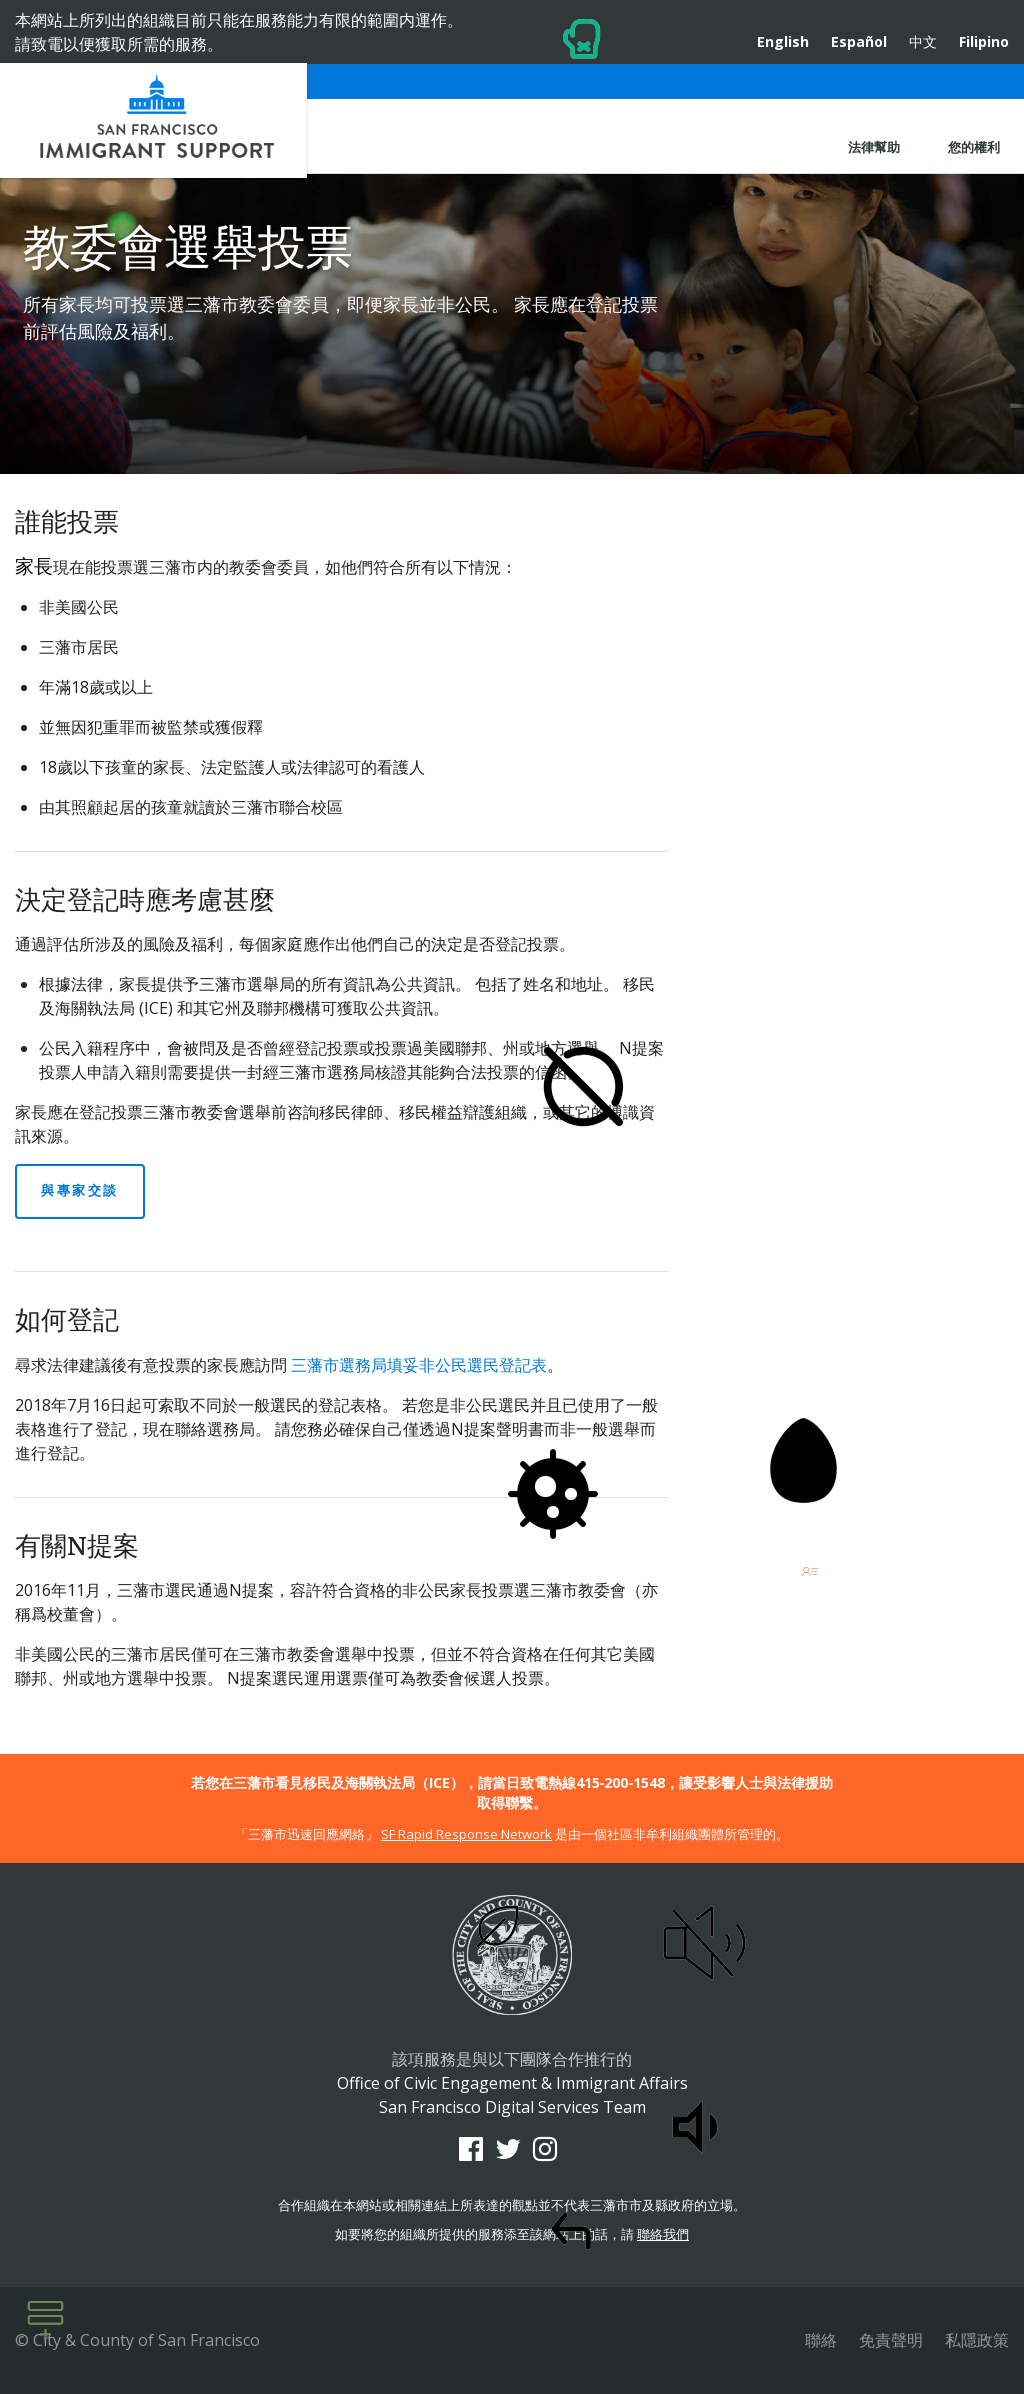  Describe the element at coordinates (696, 2127) in the screenshot. I see `decrease audio volume` at that location.